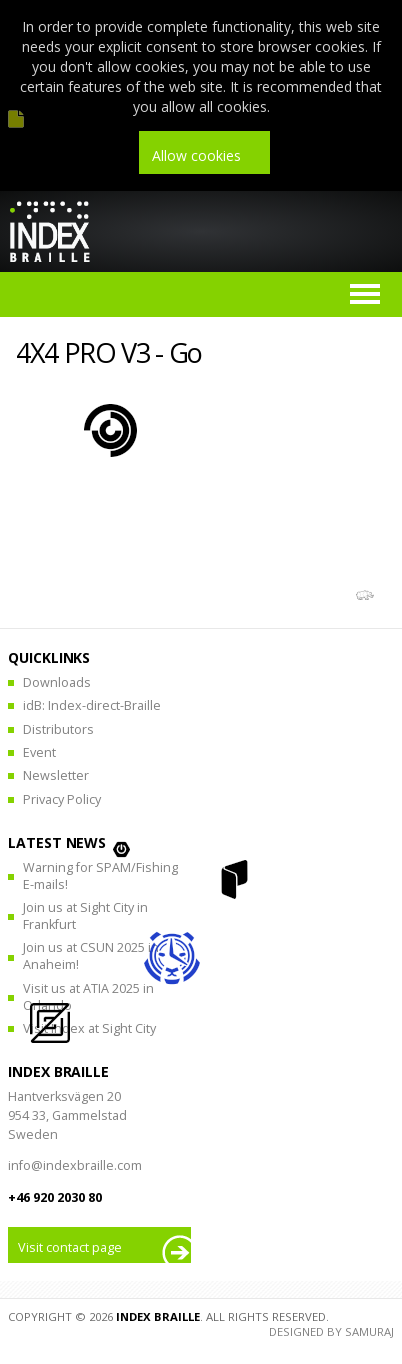 The width and height of the screenshot is (402, 1364). I want to click on open QuantConnect platform, so click(110, 430).